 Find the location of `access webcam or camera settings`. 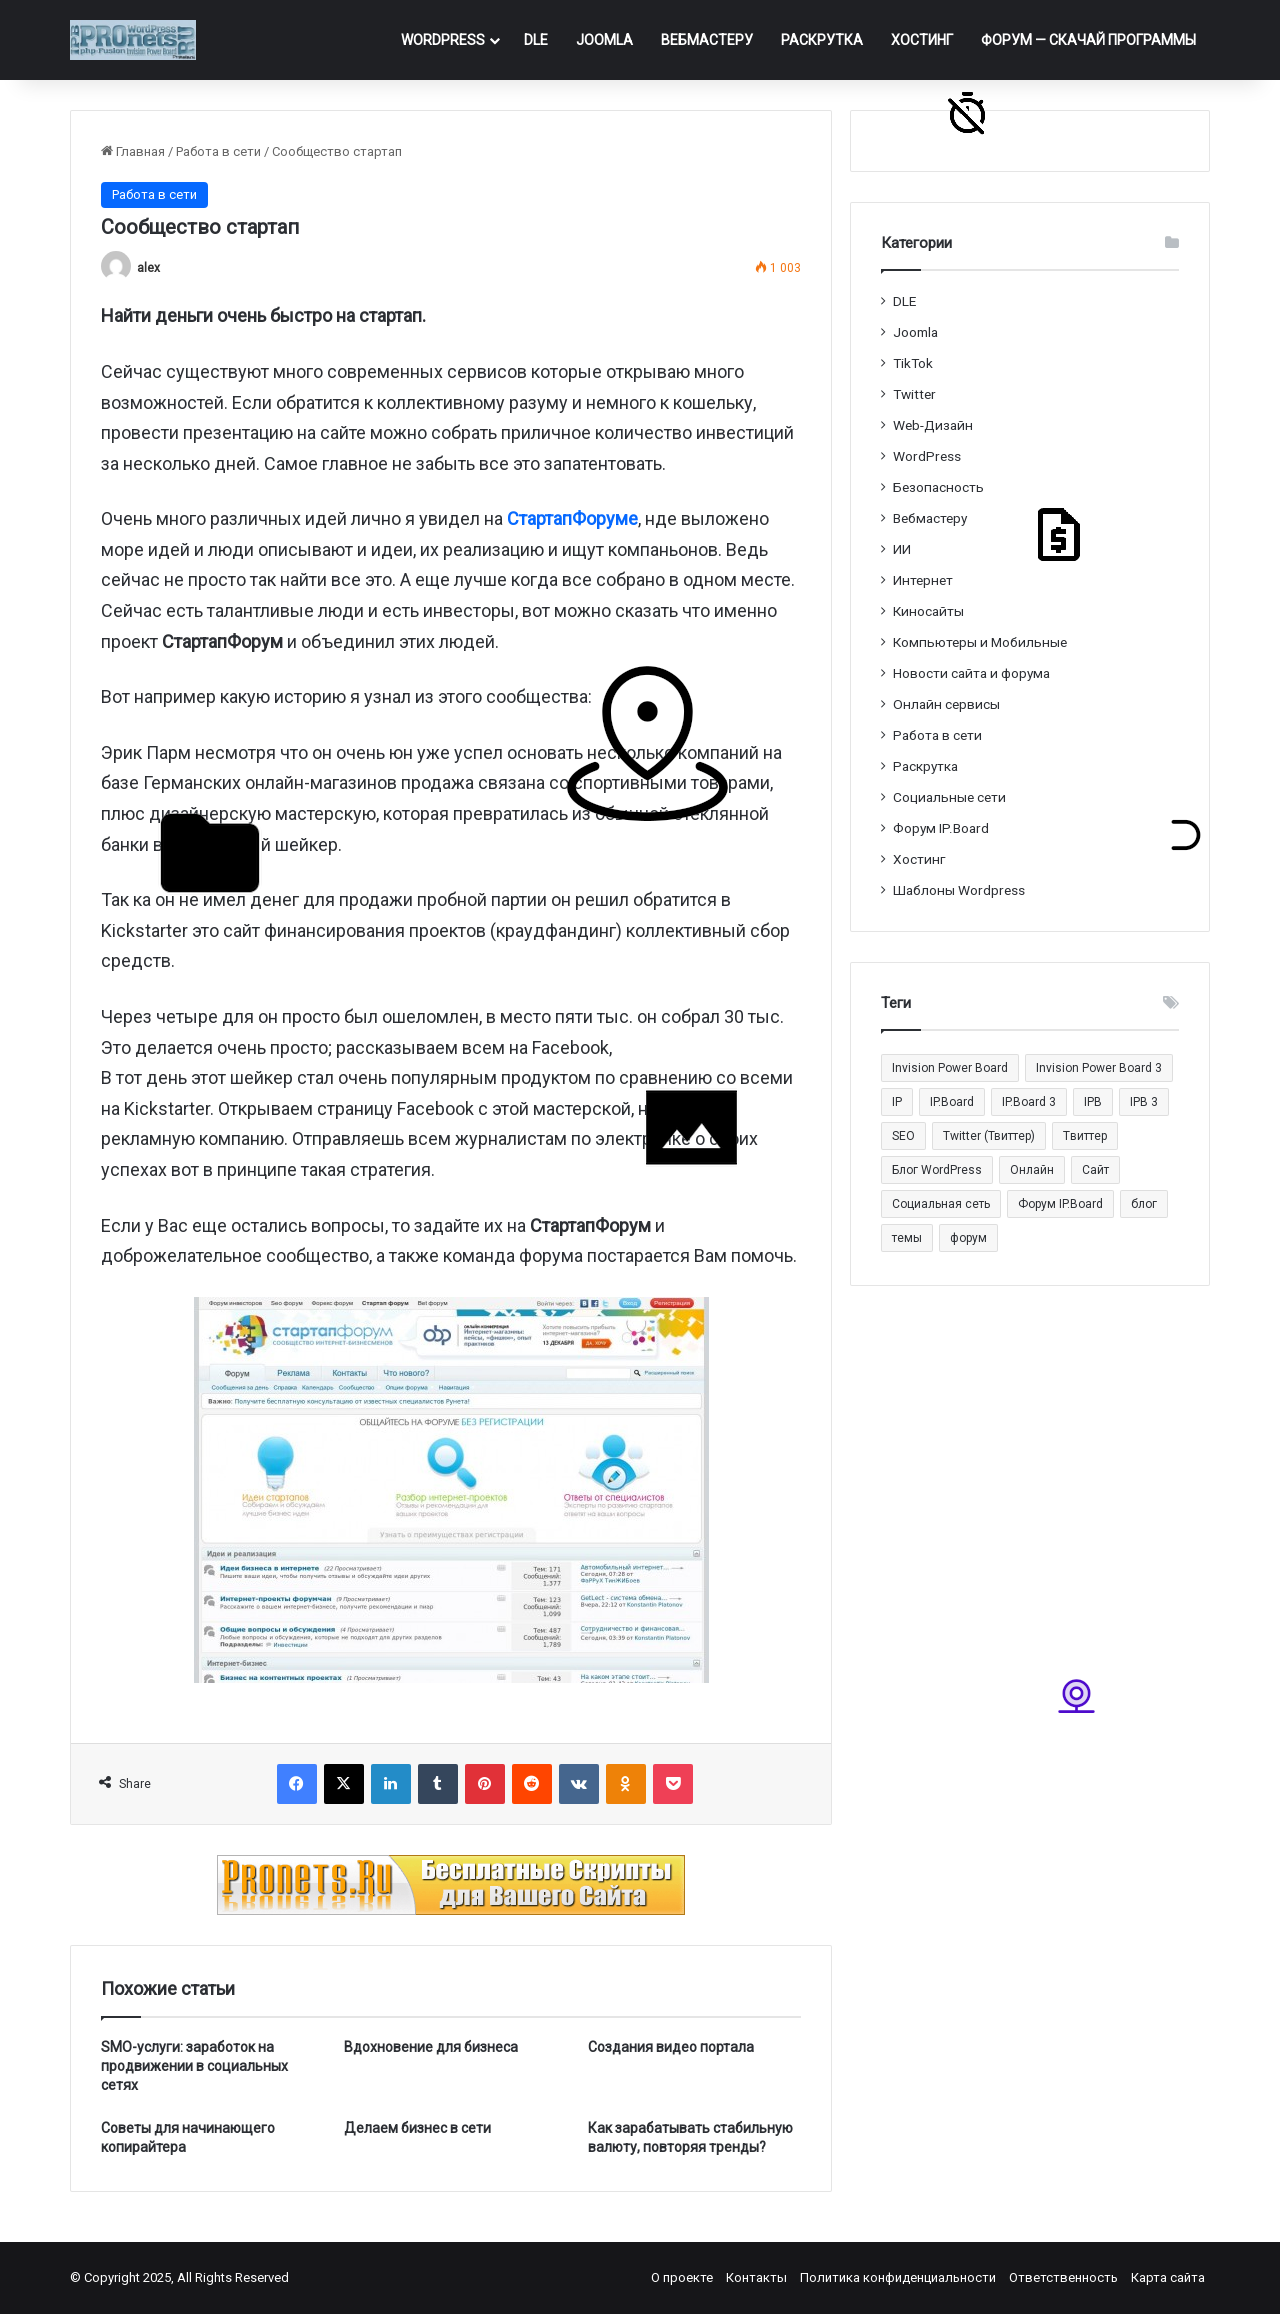

access webcam or camera settings is located at coordinates (1076, 1697).